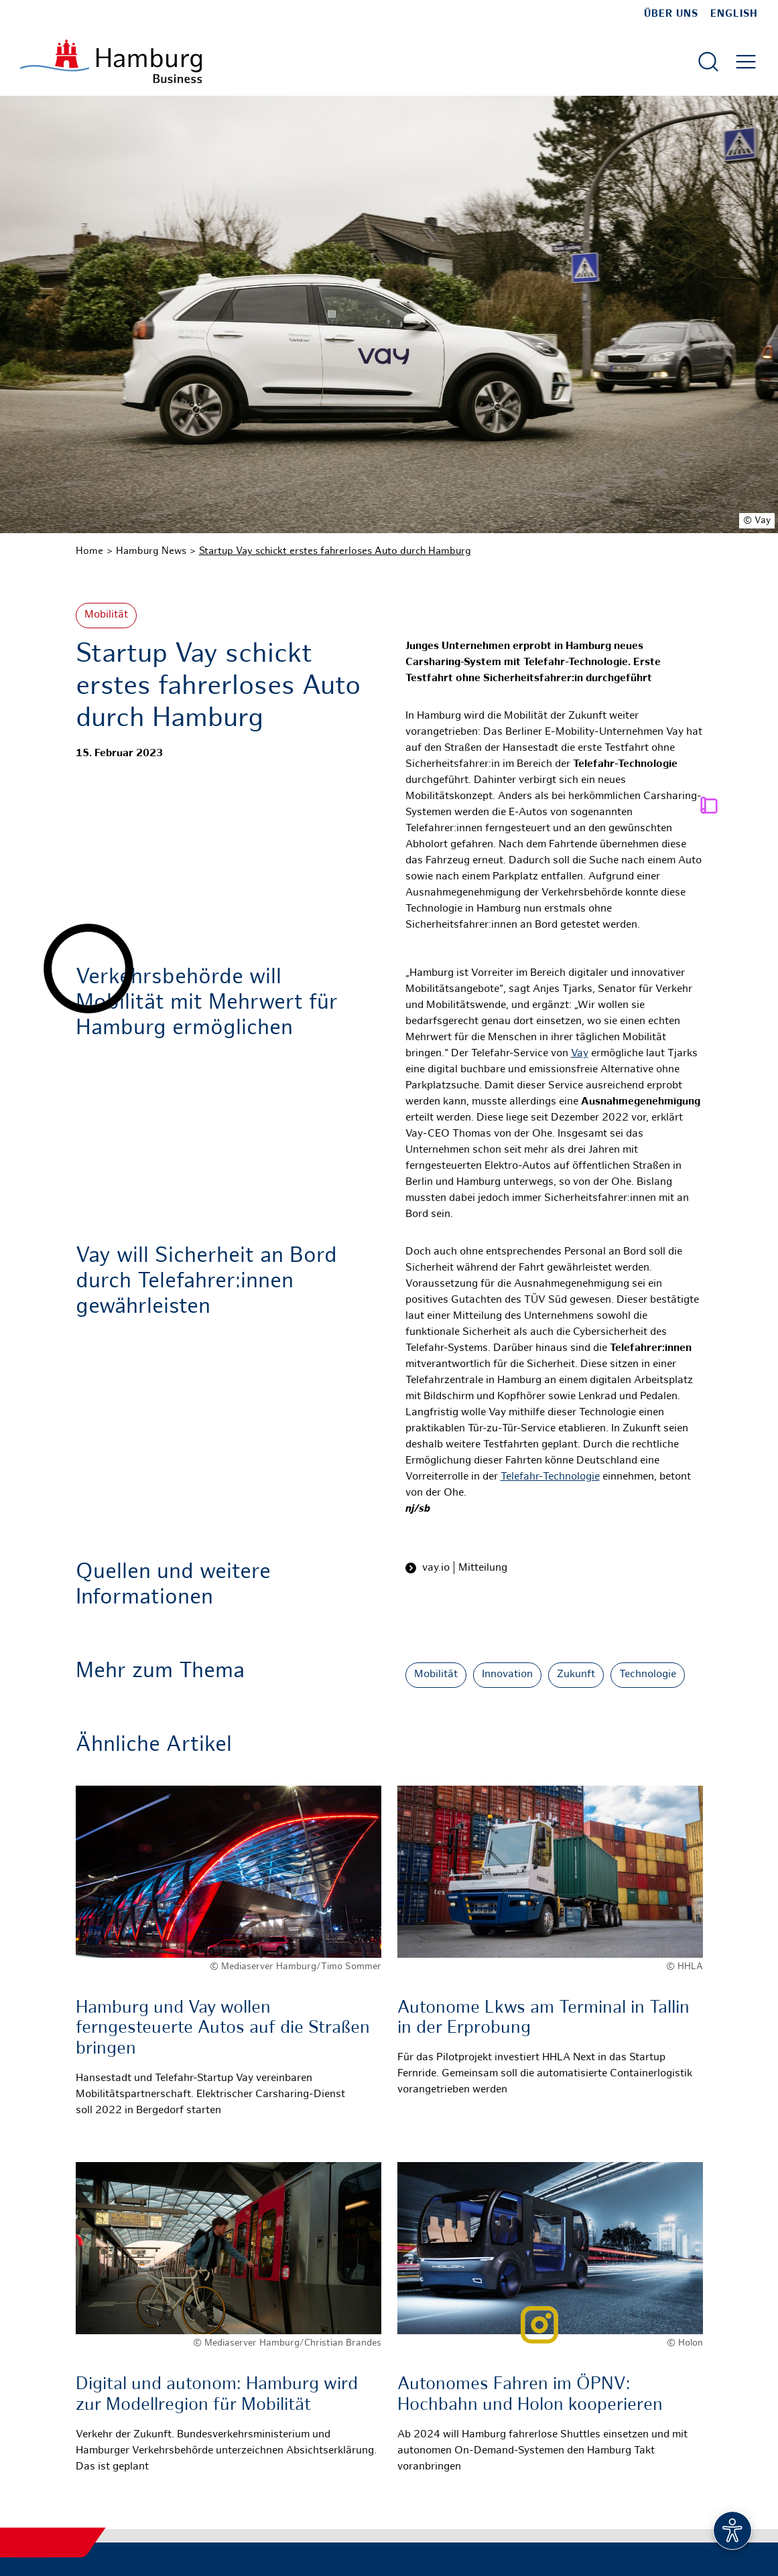  I want to click on change wallpaper or background image, so click(709, 805).